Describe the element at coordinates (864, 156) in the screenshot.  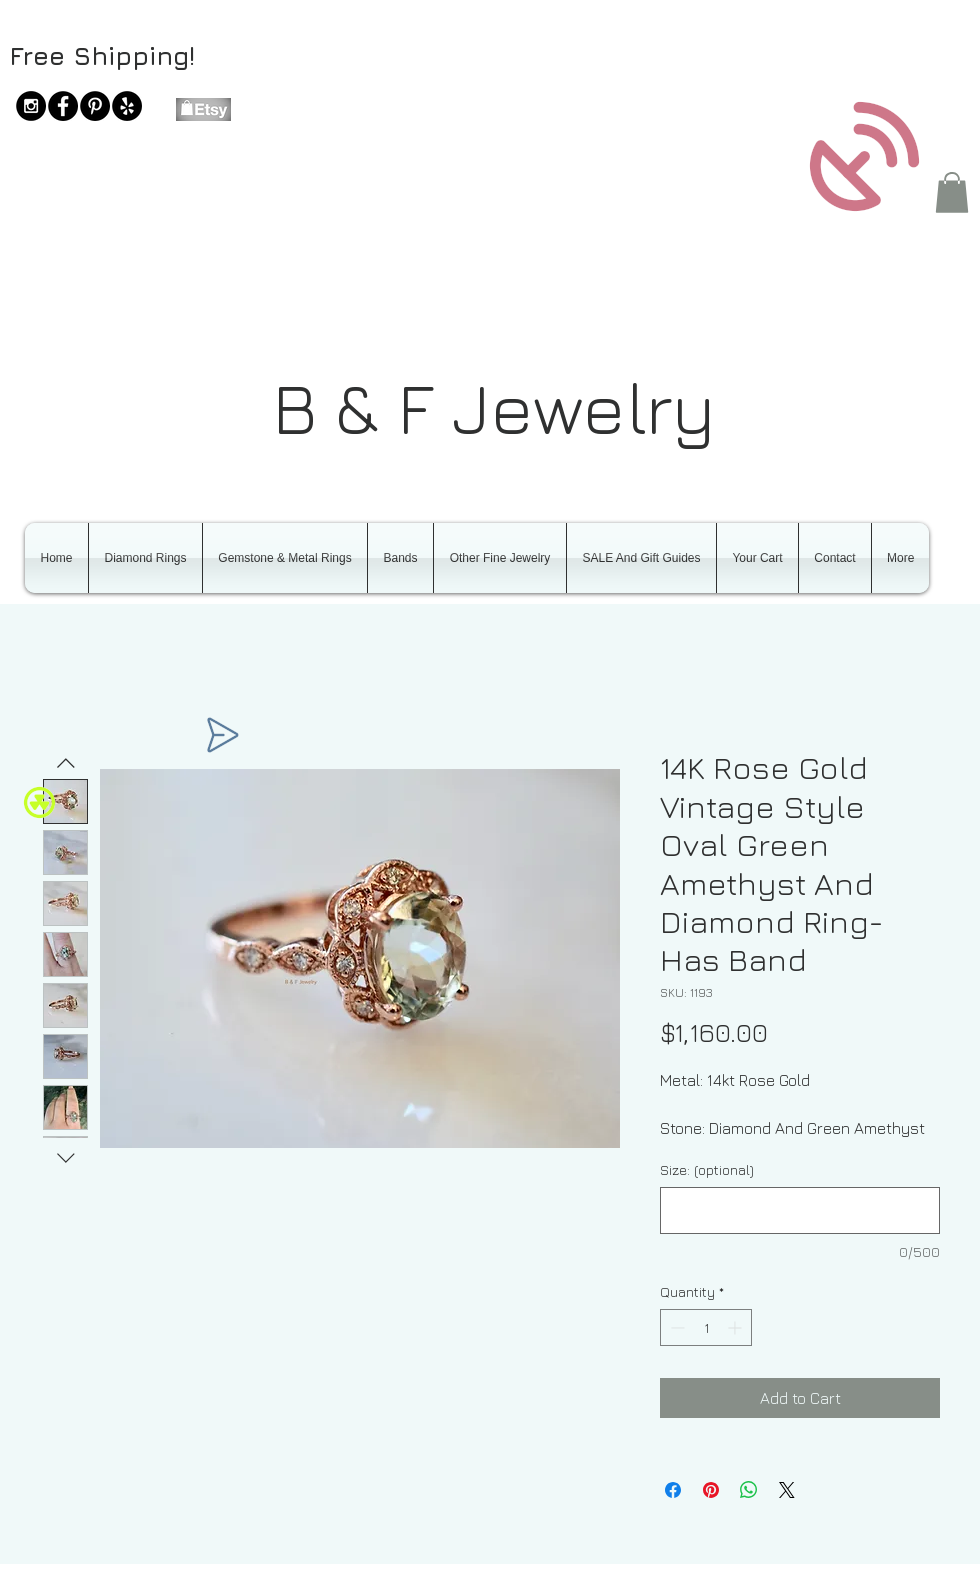
I see `access satellite or broadcast settings` at that location.